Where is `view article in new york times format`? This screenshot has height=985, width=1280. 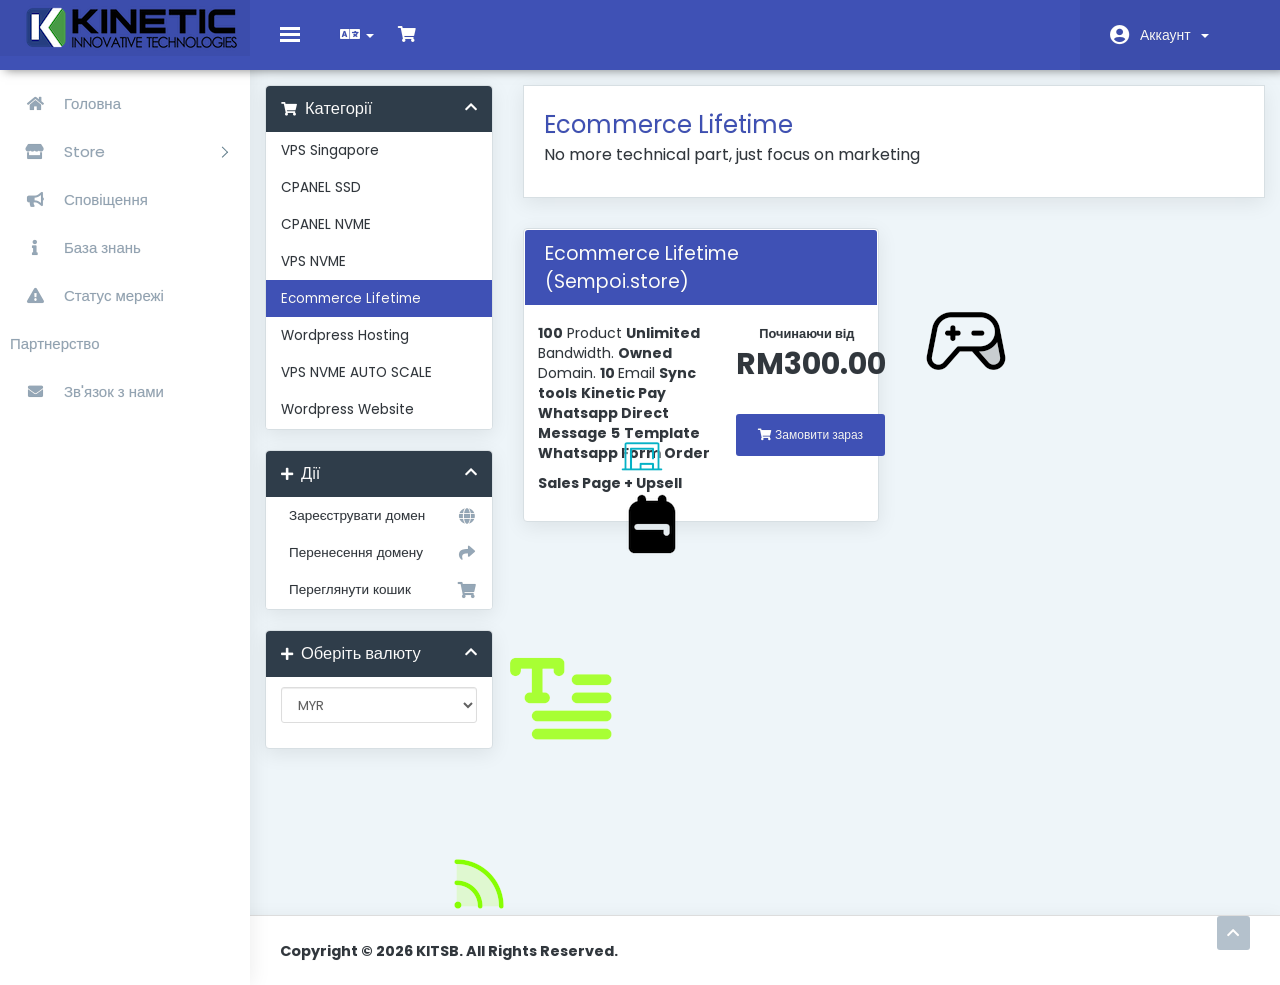
view article in new york times format is located at coordinates (559, 696).